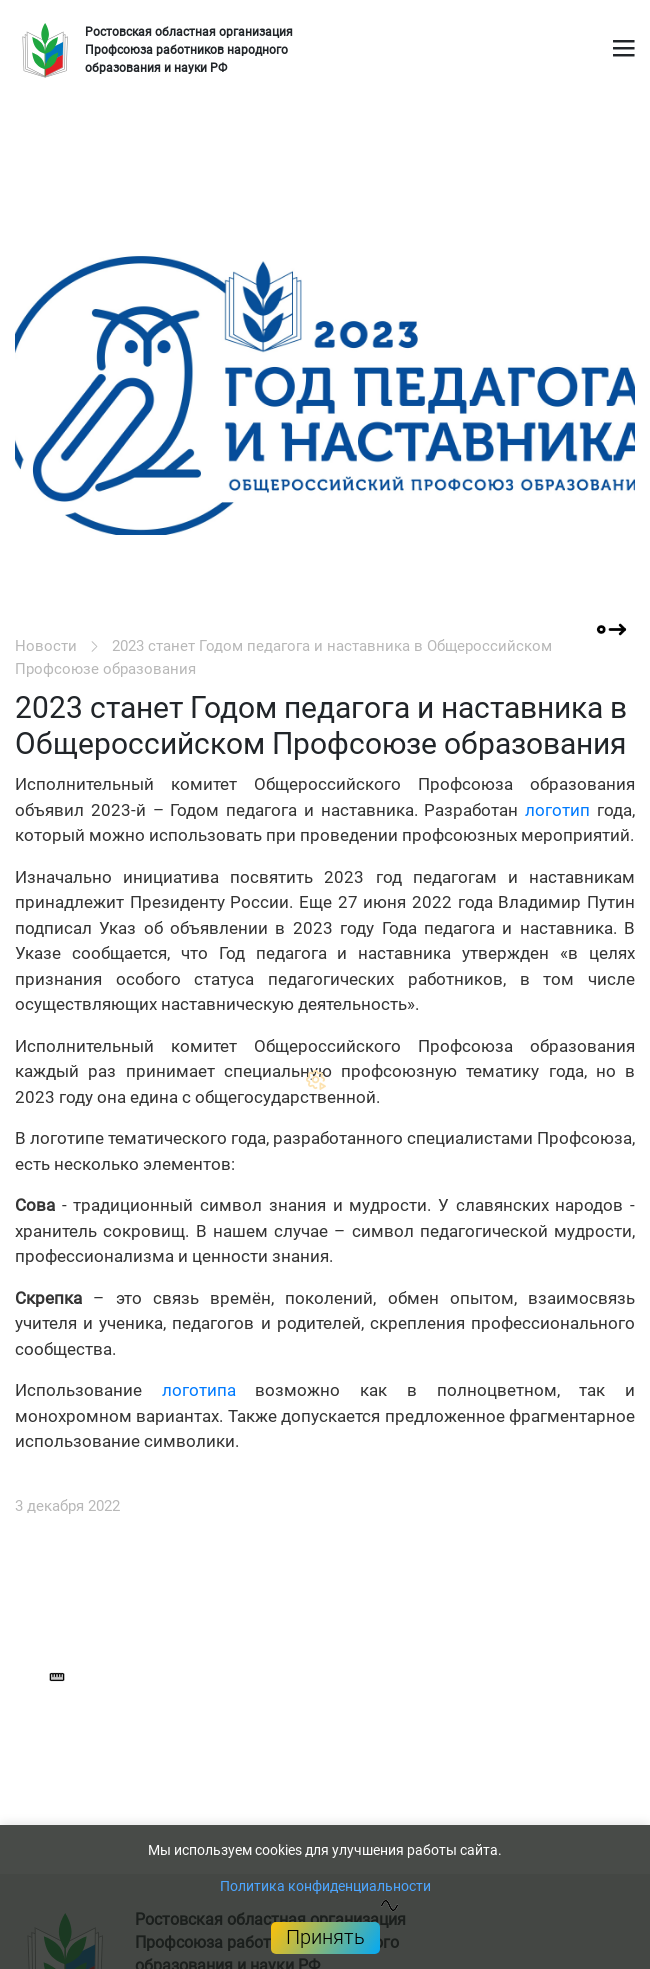 The height and width of the screenshot is (1969, 650). I want to click on audio or sound wave visualization, so click(389, 1905).